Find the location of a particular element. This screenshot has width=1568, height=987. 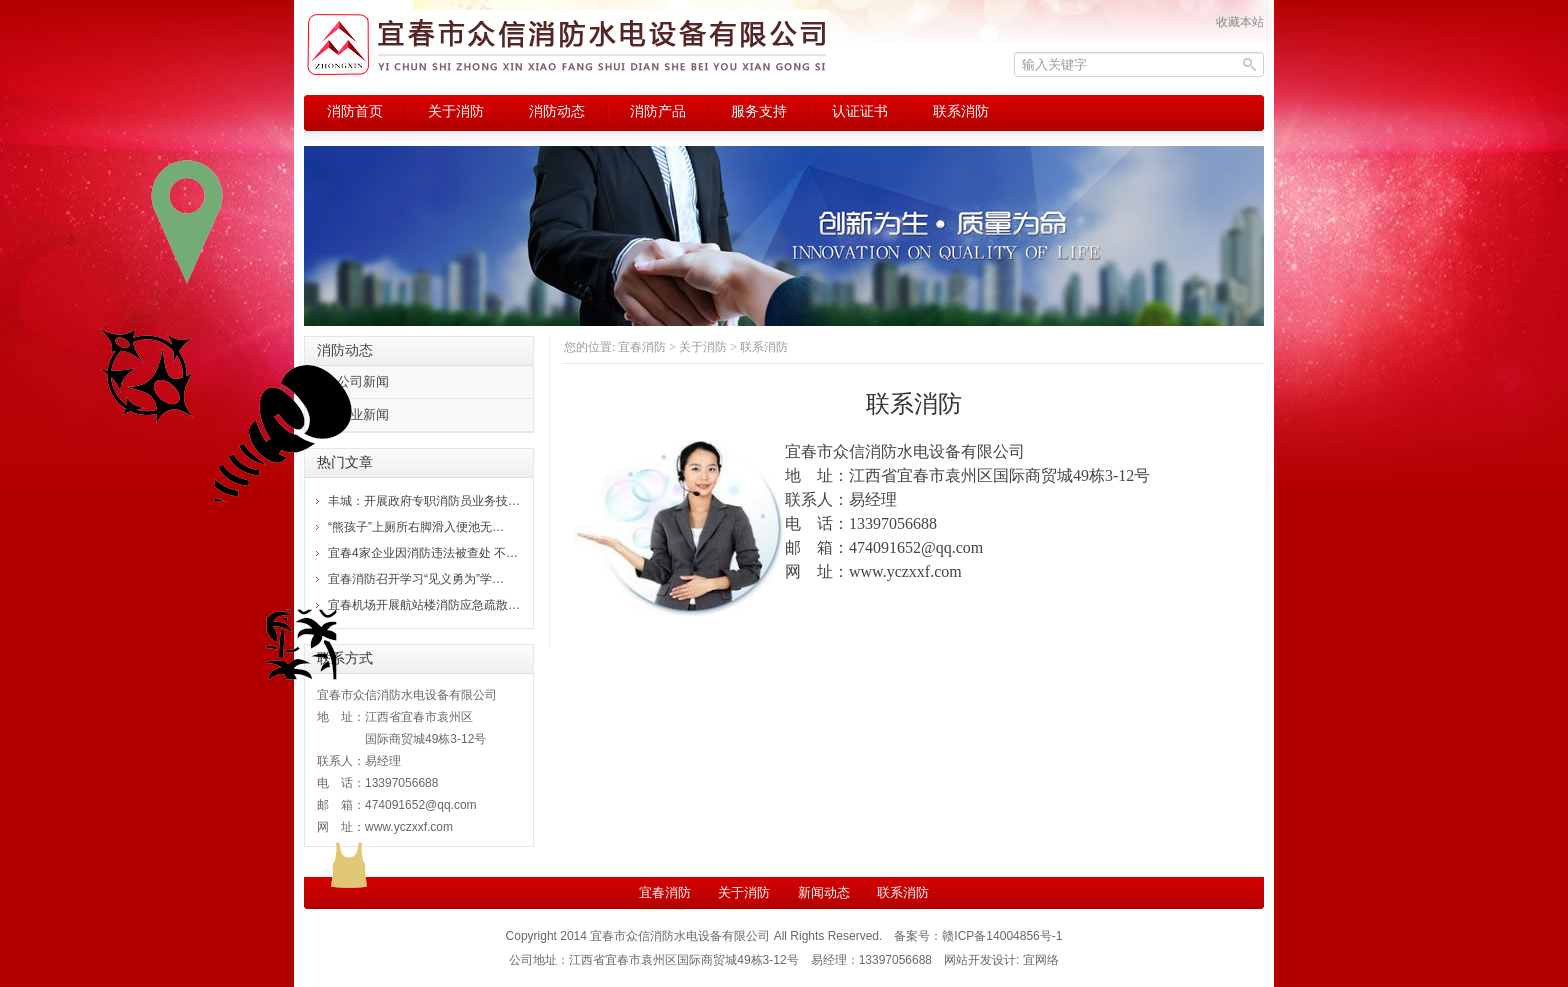

view current location on map is located at coordinates (187, 222).